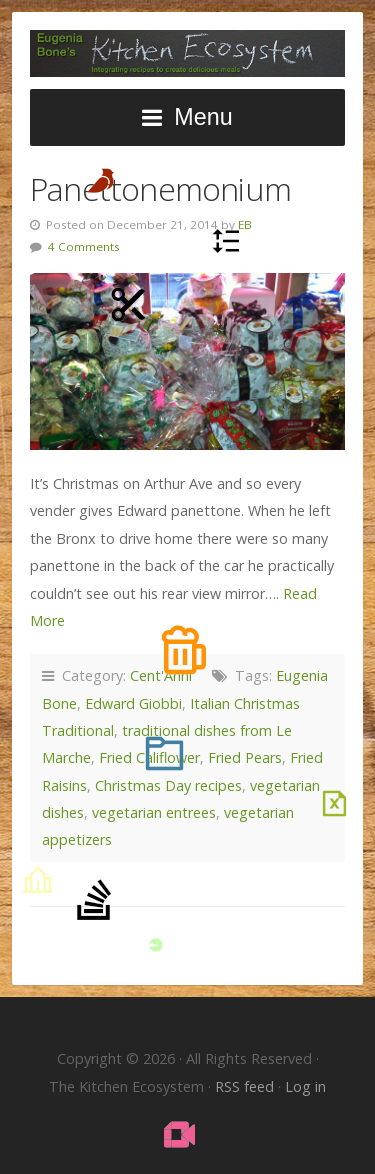 This screenshot has height=1174, width=375. What do you see at coordinates (227, 241) in the screenshot?
I see `adjust line height or text spacing` at bounding box center [227, 241].